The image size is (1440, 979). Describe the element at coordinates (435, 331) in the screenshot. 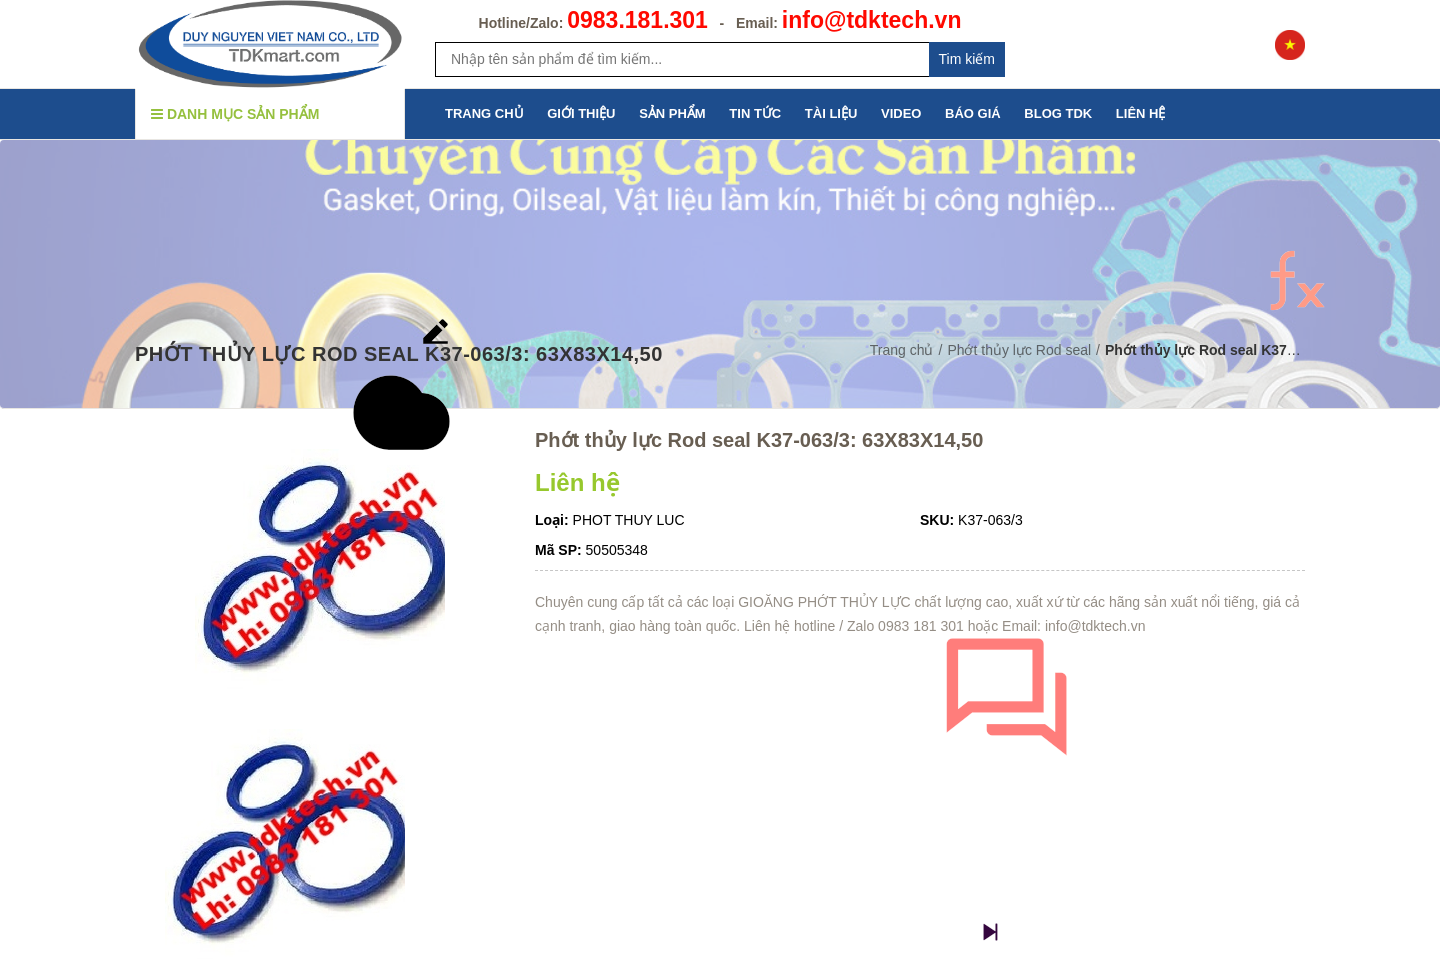

I see `edit content or text` at that location.